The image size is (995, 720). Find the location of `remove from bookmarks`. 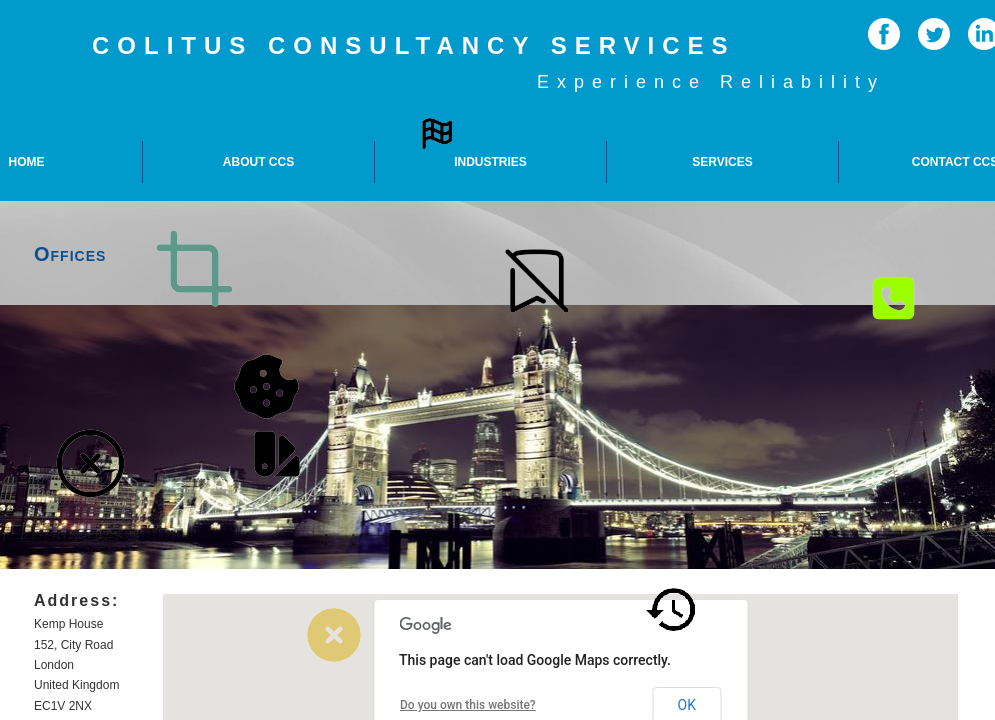

remove from bookmarks is located at coordinates (537, 281).